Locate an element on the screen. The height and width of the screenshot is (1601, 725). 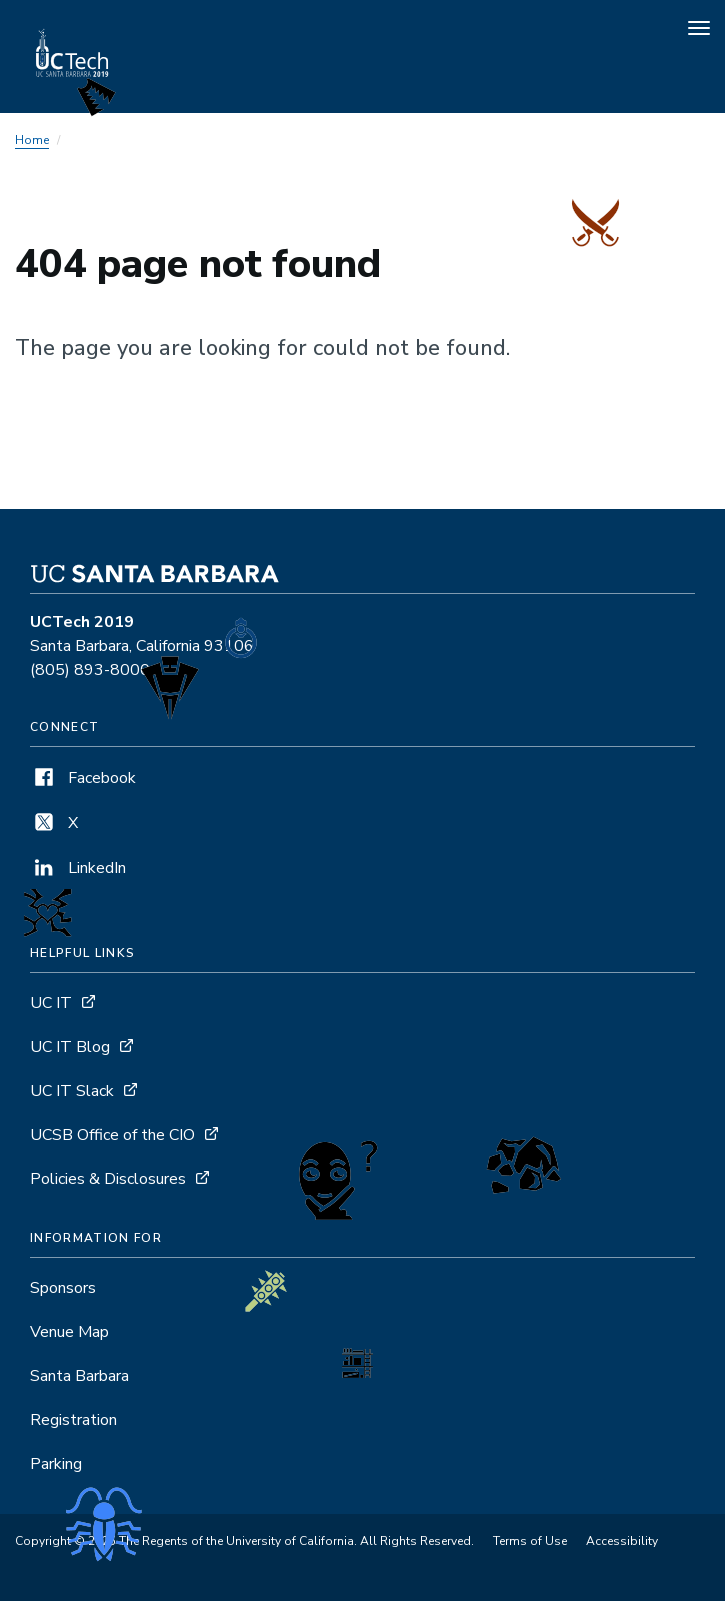
select melee weapon in game inventory is located at coordinates (266, 1291).